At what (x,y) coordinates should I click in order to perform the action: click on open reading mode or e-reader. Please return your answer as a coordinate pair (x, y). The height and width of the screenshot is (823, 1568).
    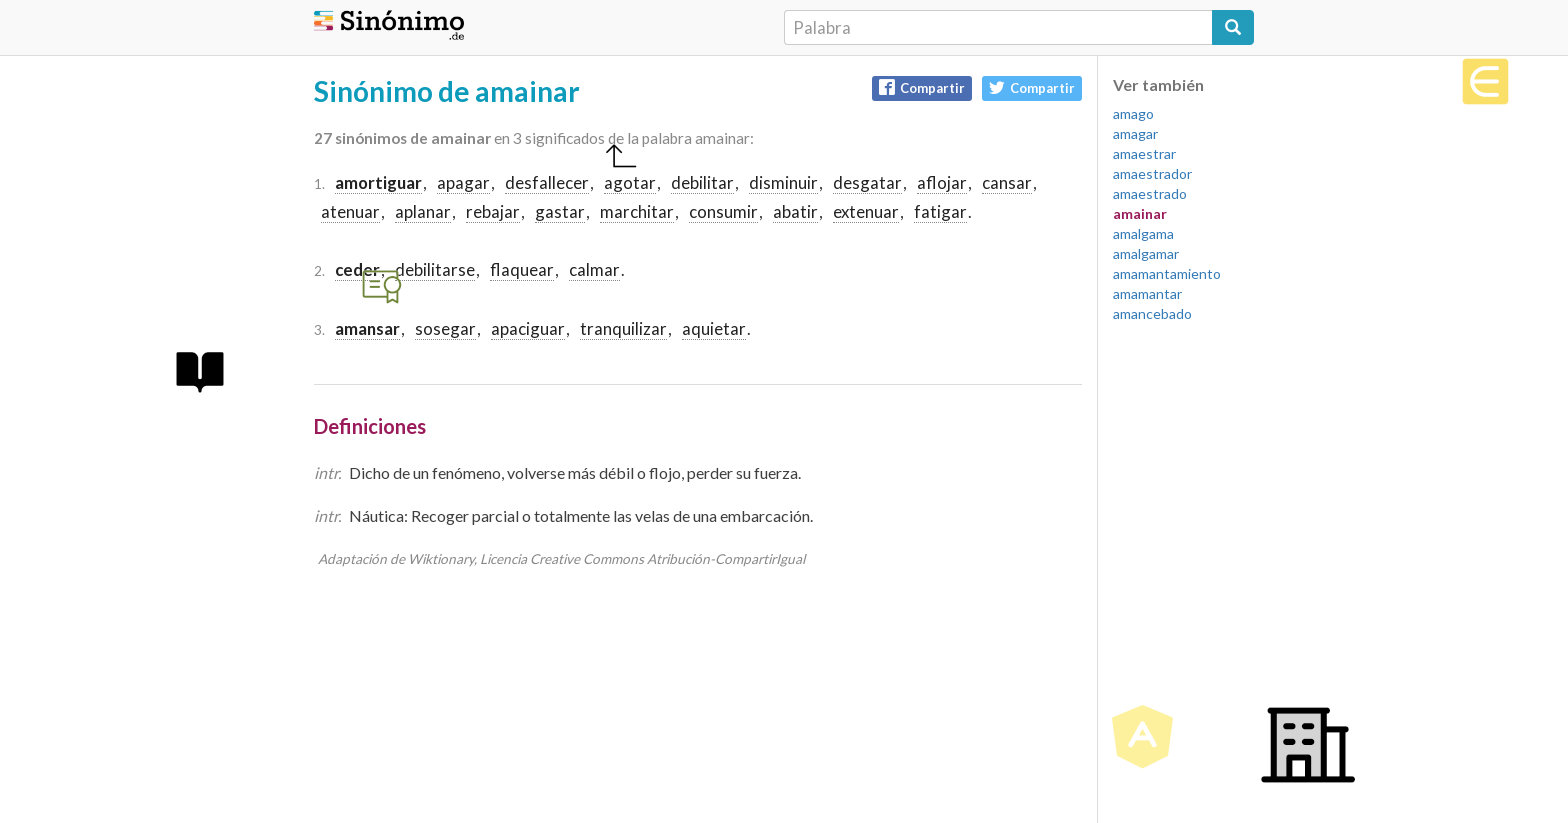
    Looking at the image, I should click on (200, 369).